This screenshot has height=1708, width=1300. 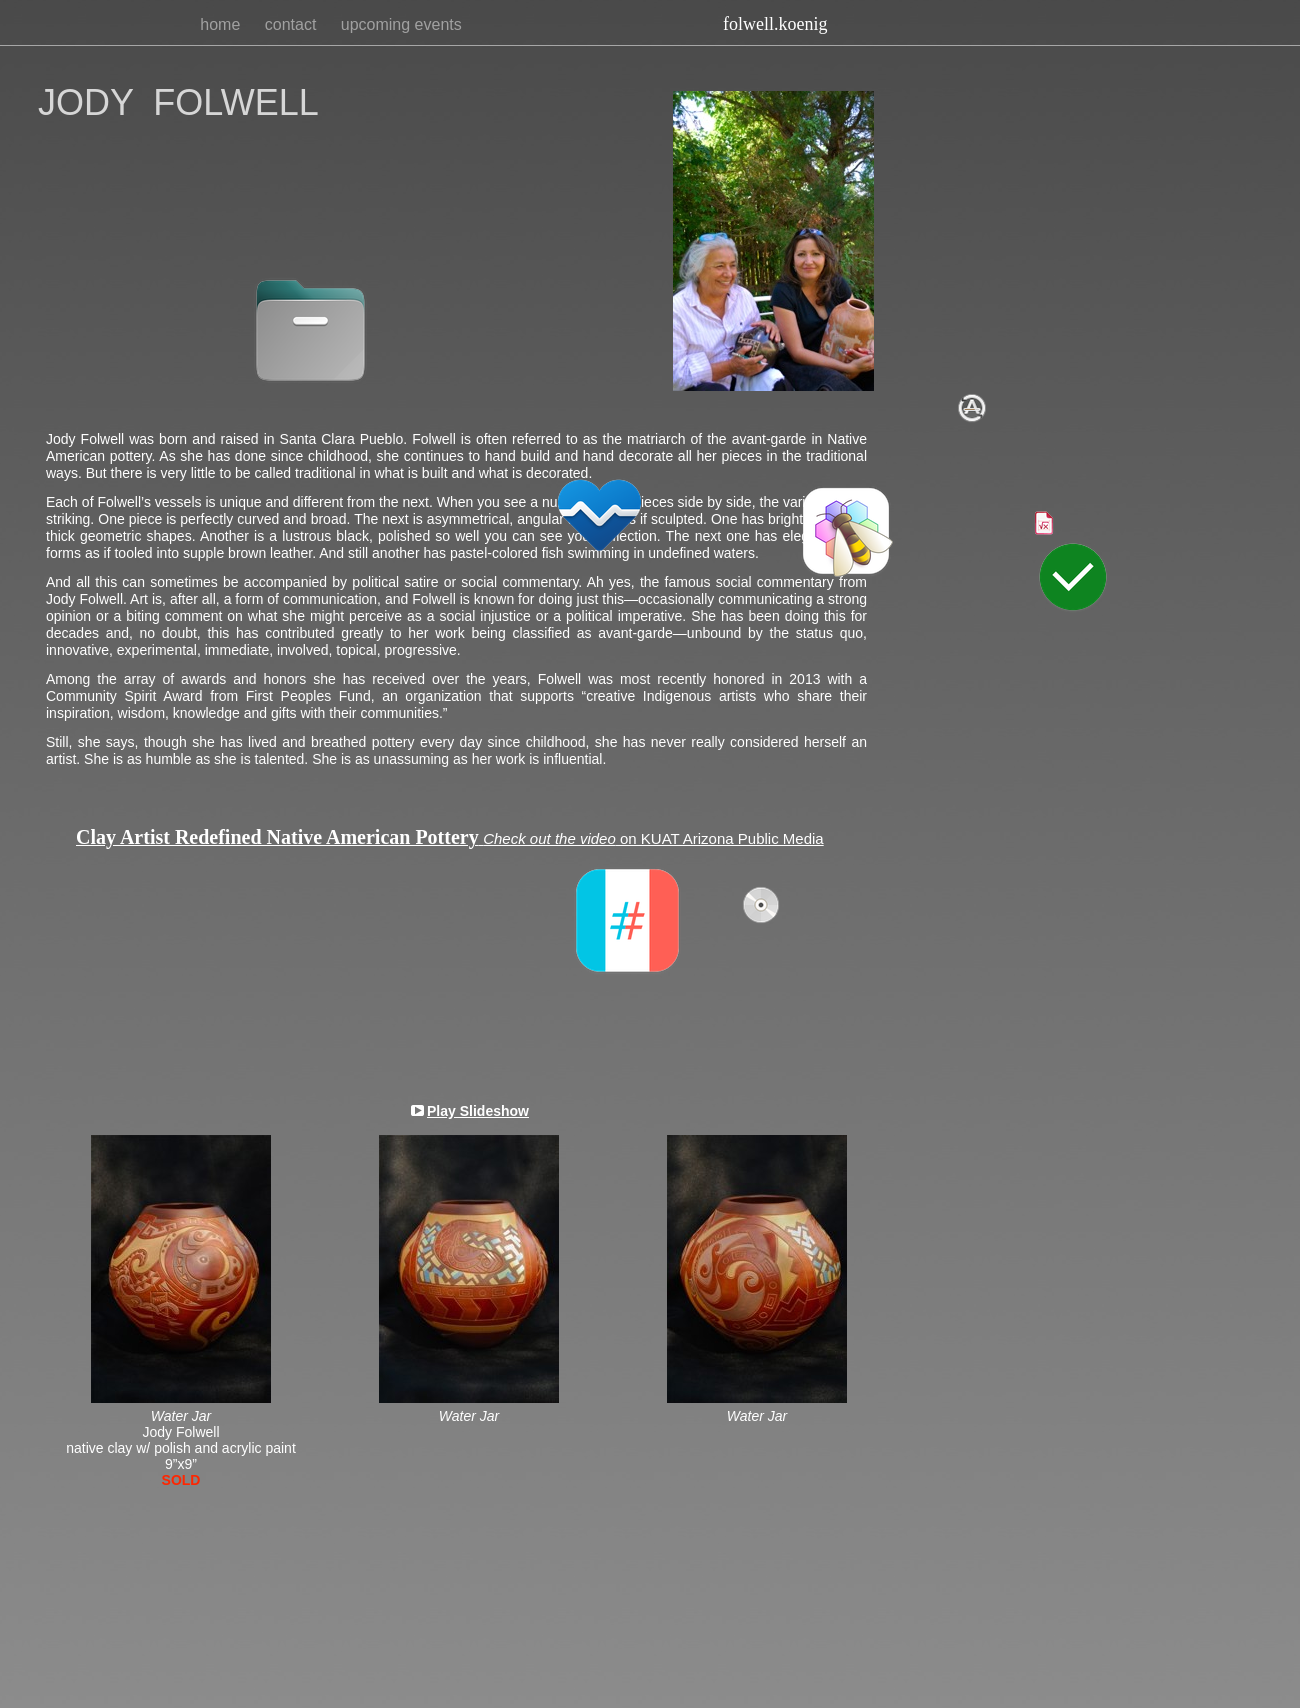 What do you see at coordinates (1073, 577) in the screenshot?
I see `indicates file is fully synced with Insync cloud storage` at bounding box center [1073, 577].